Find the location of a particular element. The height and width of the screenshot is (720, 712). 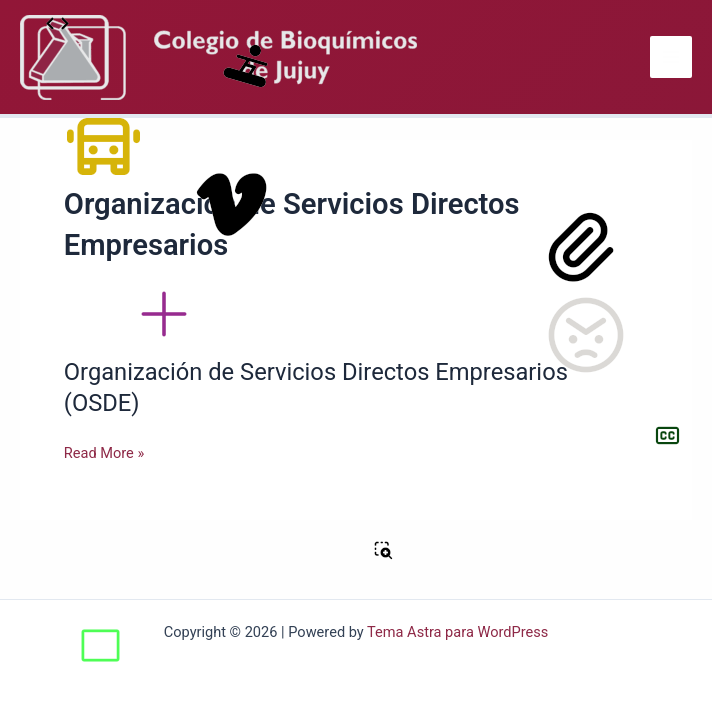

access snowboarding or winter sports features is located at coordinates (248, 66).